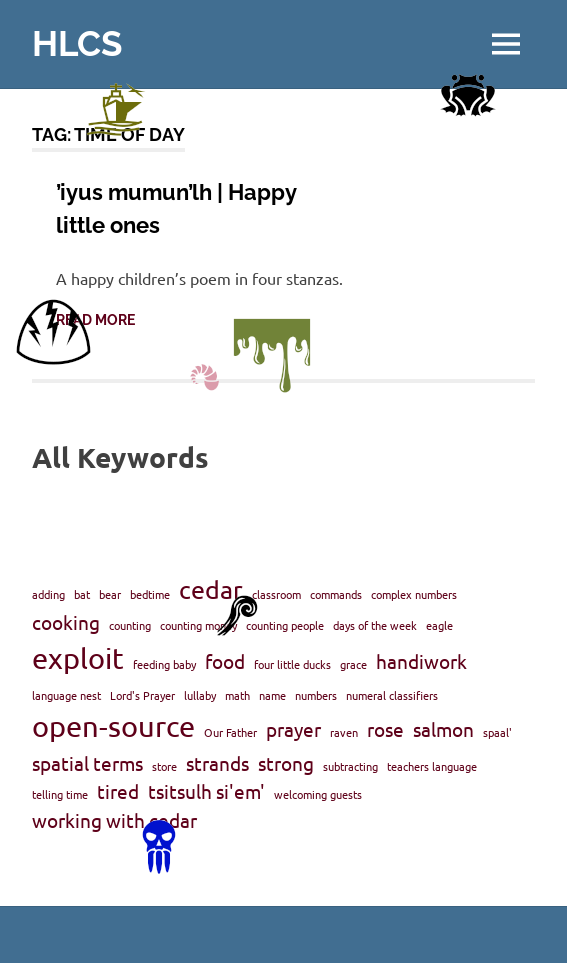 The width and height of the screenshot is (567, 963). What do you see at coordinates (468, 94) in the screenshot?
I see `represents a frog character or creature in a game` at bounding box center [468, 94].